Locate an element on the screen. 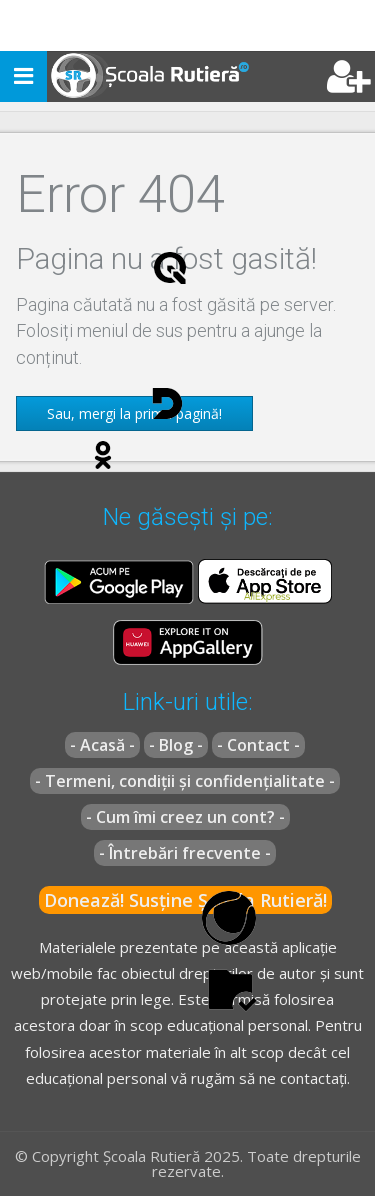 This screenshot has height=1196, width=375. open the AliExpress shopping app is located at coordinates (267, 597).